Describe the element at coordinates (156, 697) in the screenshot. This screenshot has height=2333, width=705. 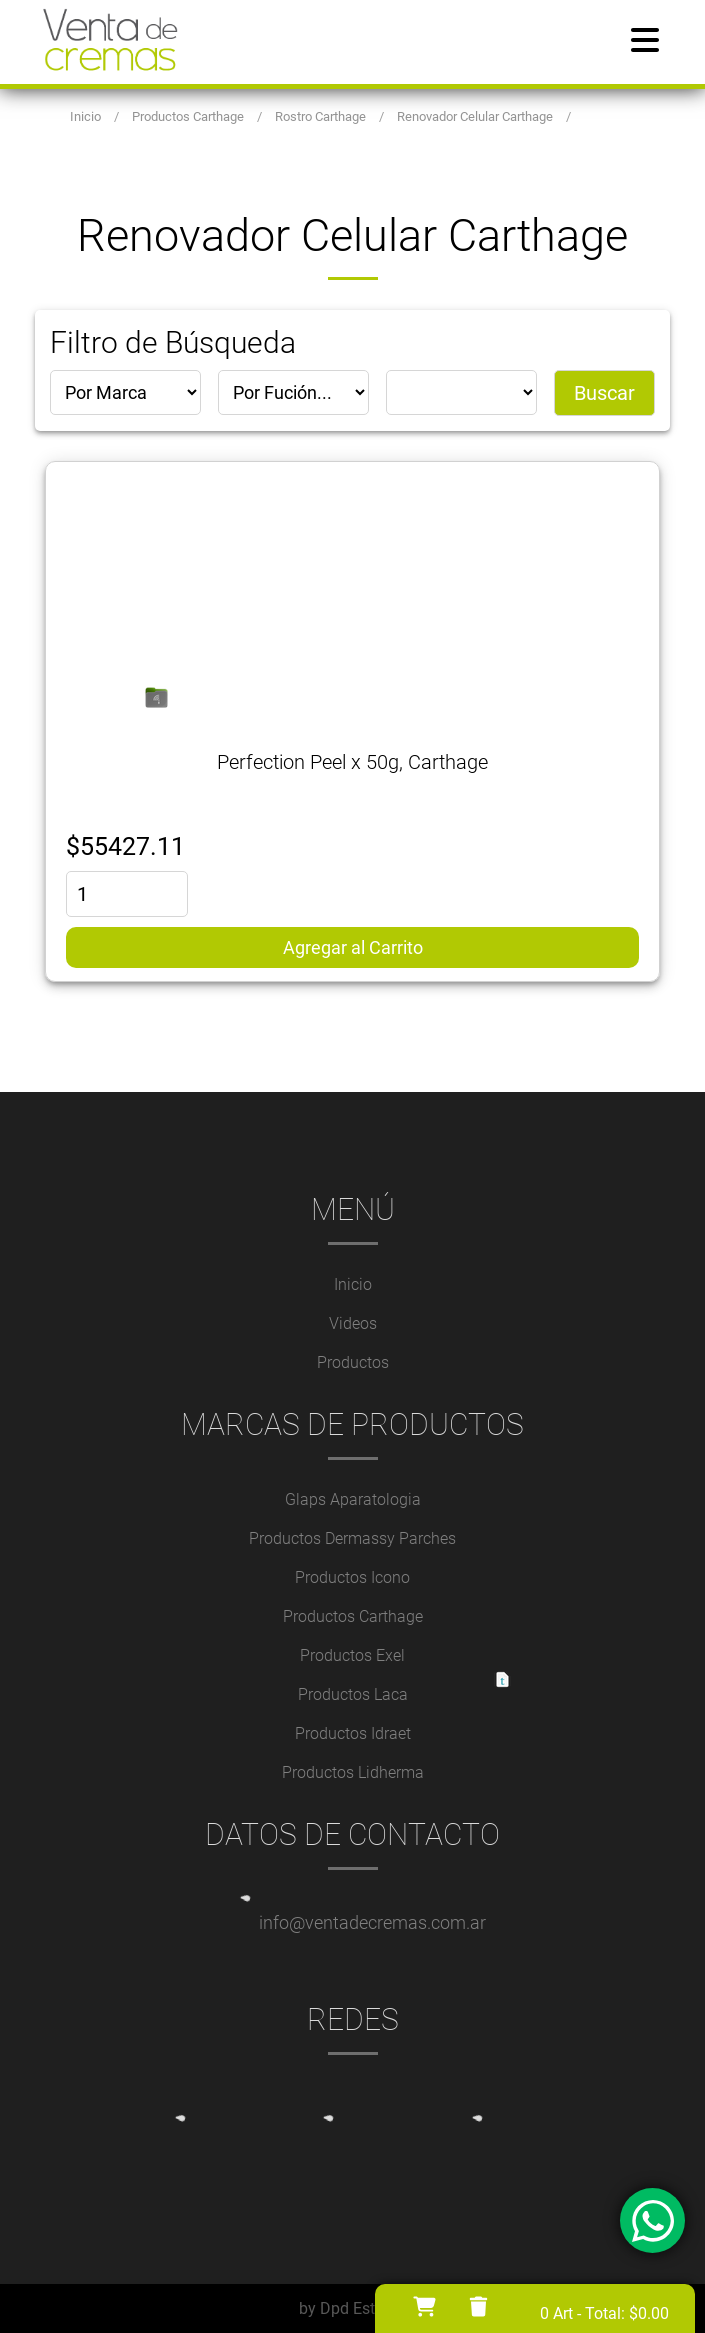
I see `open insync cloud sync folder` at that location.